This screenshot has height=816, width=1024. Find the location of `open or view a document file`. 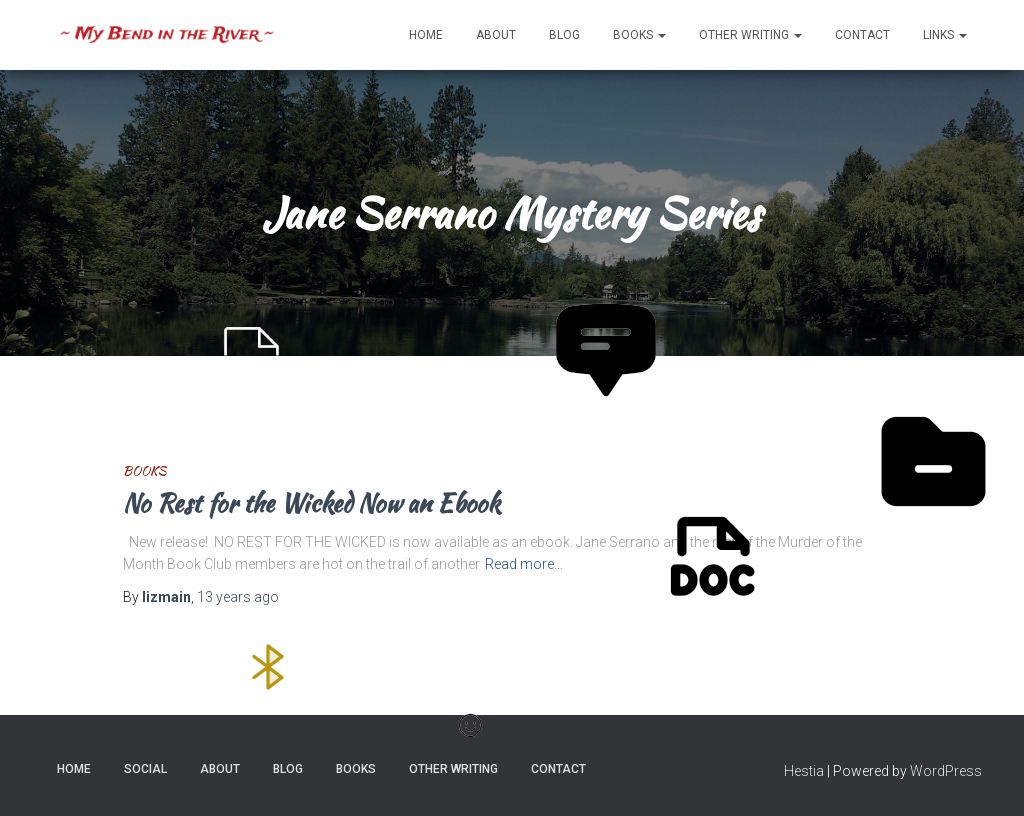

open or view a document file is located at coordinates (713, 559).